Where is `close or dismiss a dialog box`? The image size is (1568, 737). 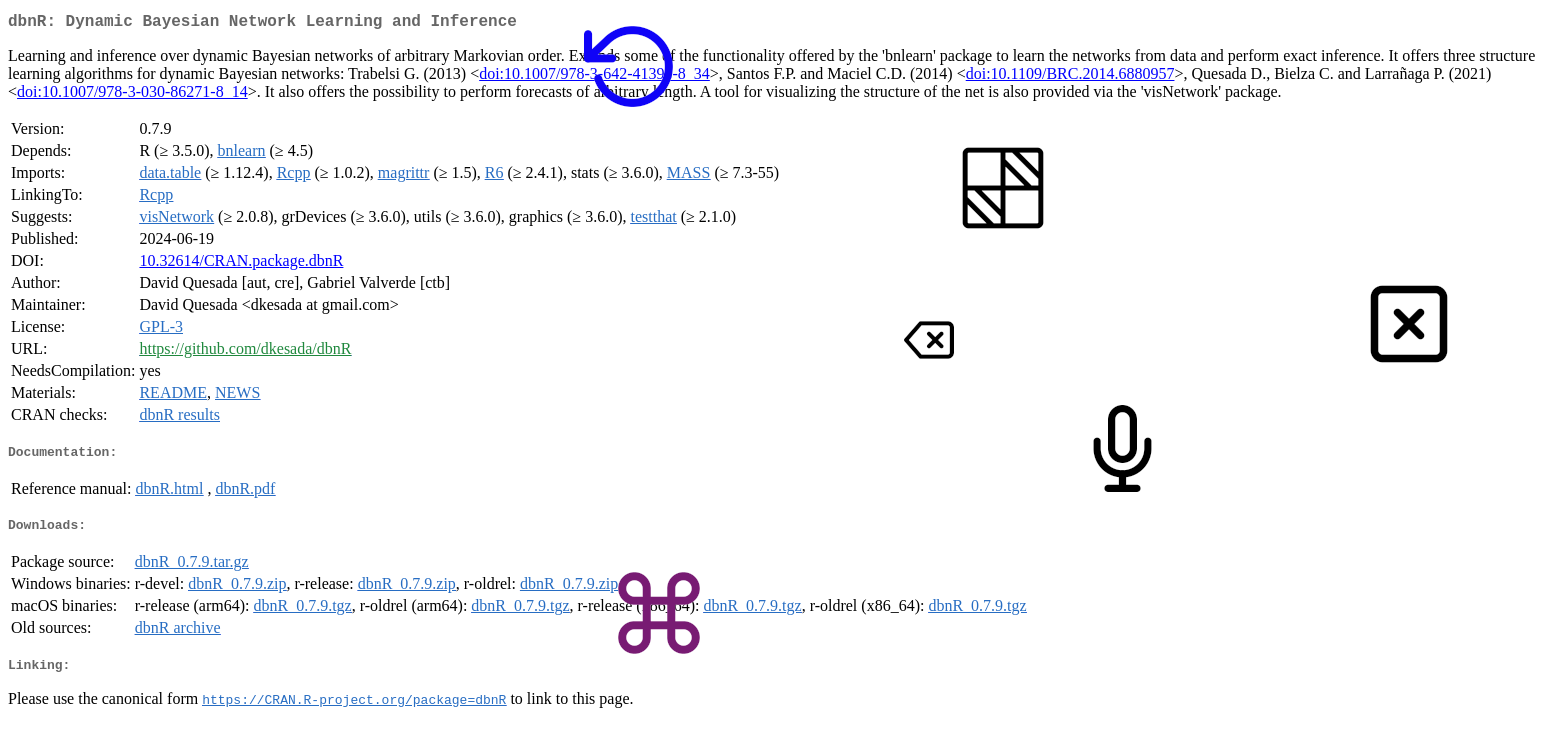
close or dismiss a dialog box is located at coordinates (1409, 324).